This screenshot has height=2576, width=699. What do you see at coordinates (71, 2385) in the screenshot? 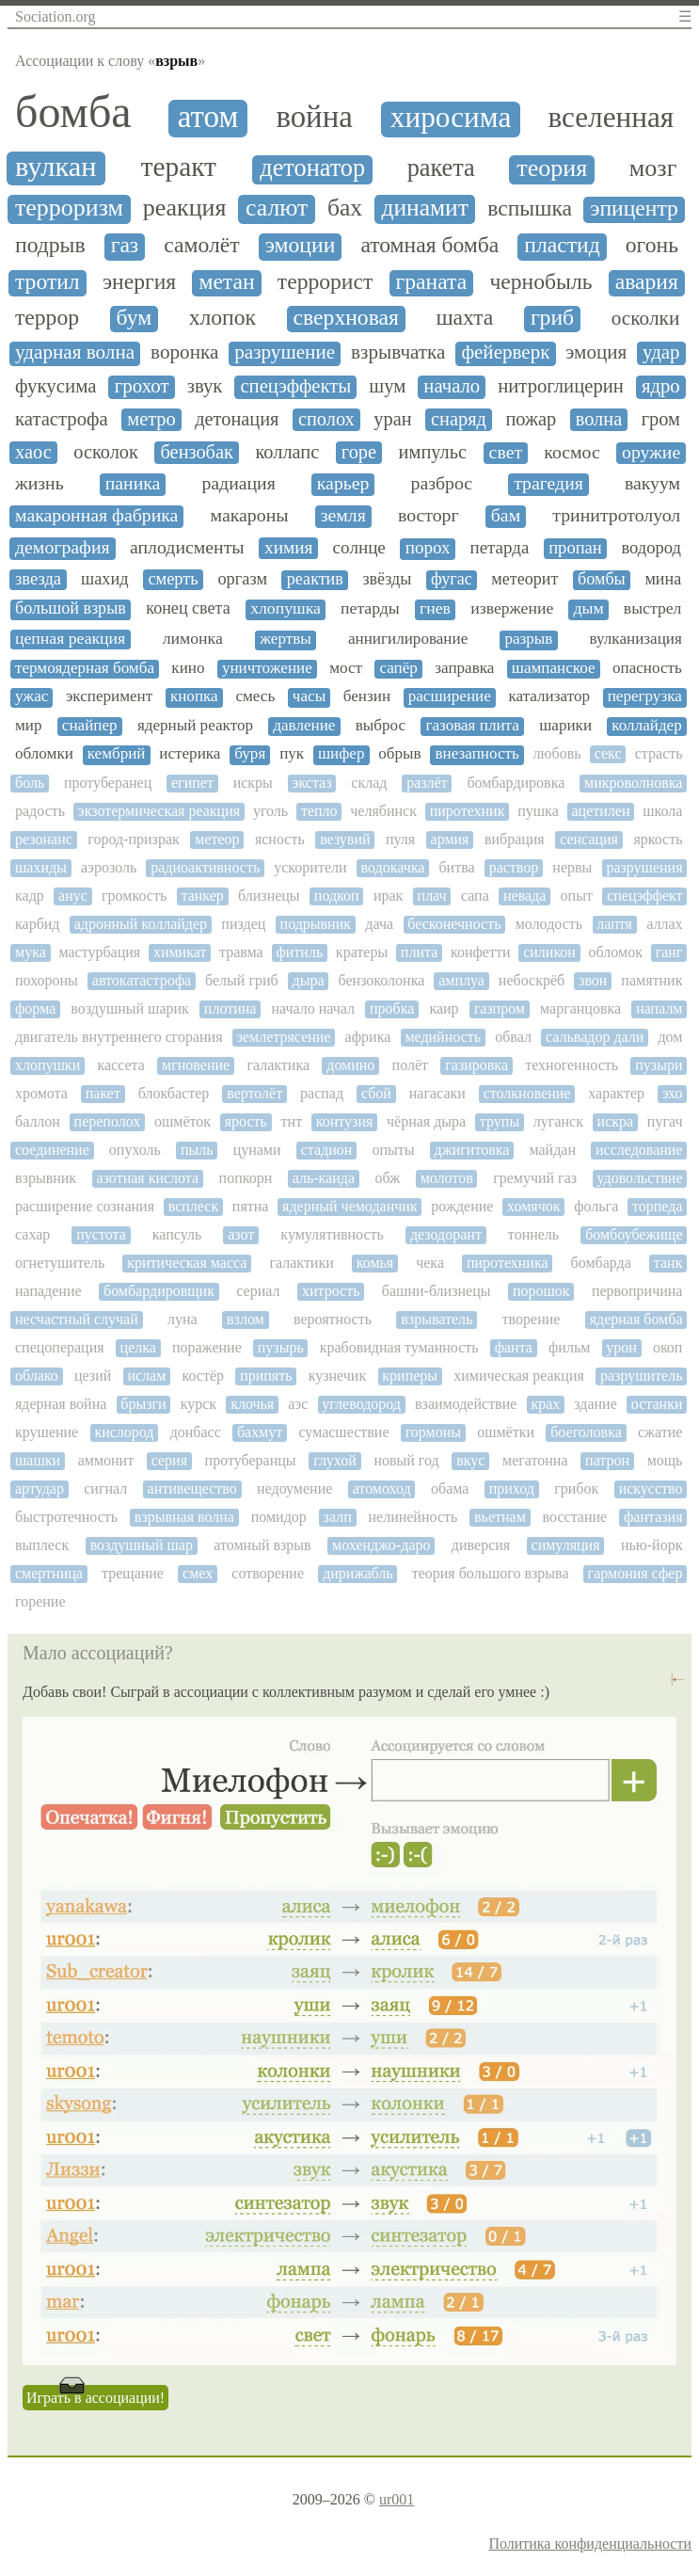
I see `view your inbox messages` at bounding box center [71, 2385].